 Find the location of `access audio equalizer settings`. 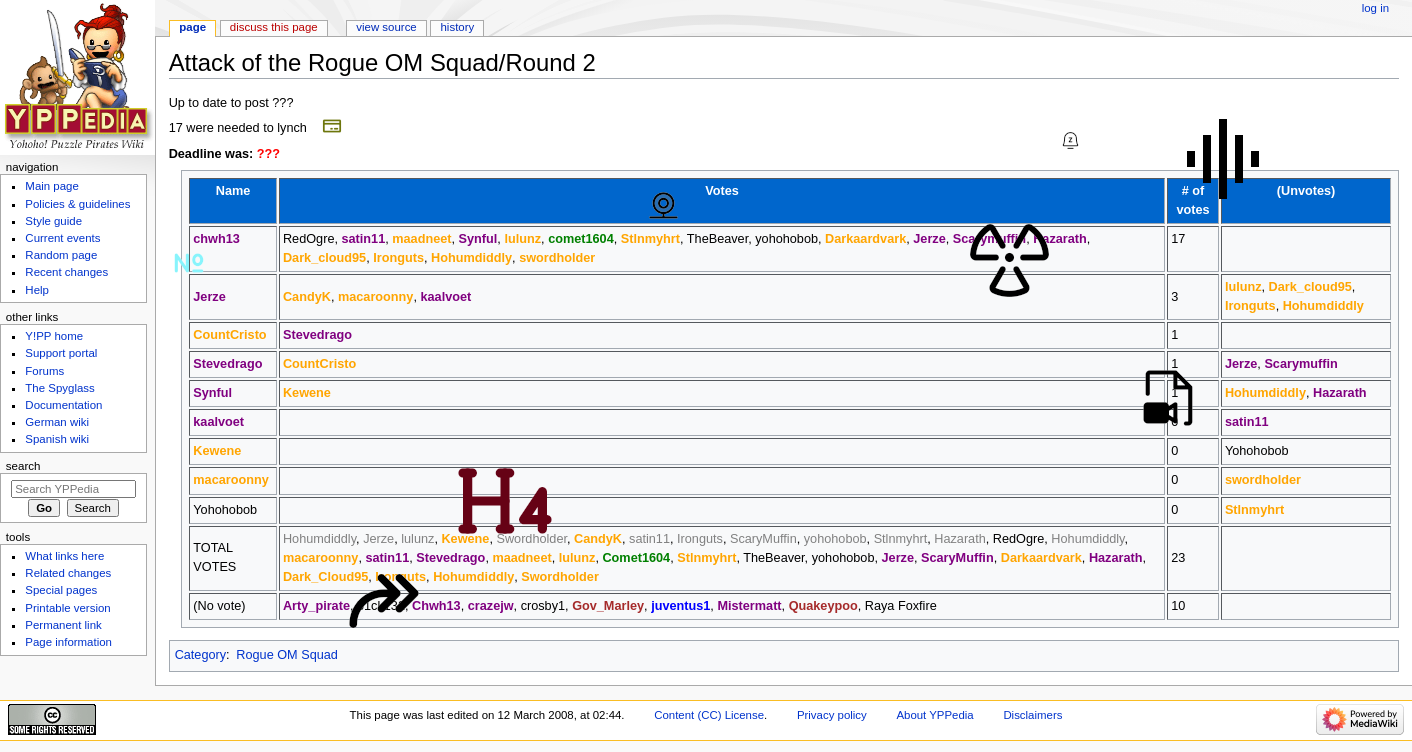

access audio equalizer settings is located at coordinates (1223, 159).